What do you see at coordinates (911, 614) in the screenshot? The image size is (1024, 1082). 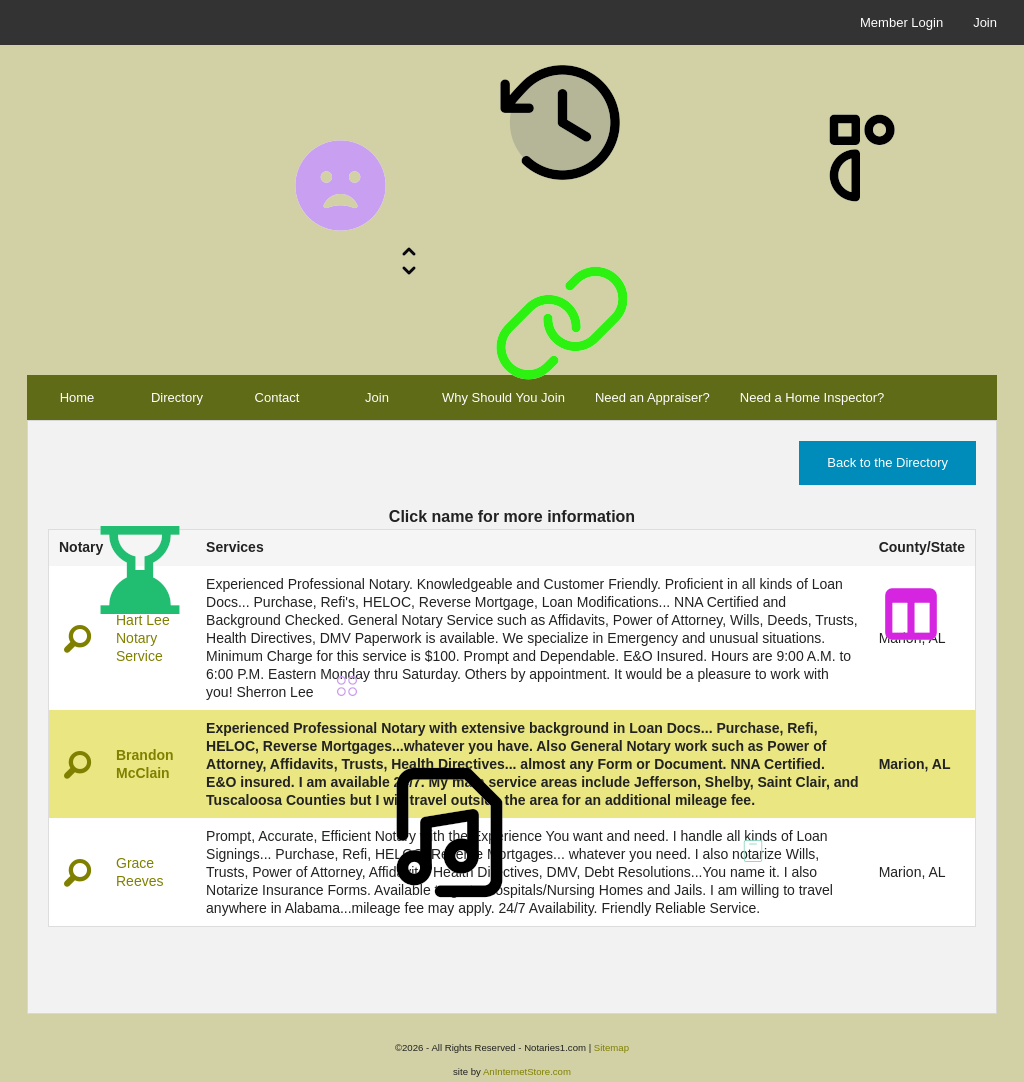 I see `switch to column view layout` at bounding box center [911, 614].